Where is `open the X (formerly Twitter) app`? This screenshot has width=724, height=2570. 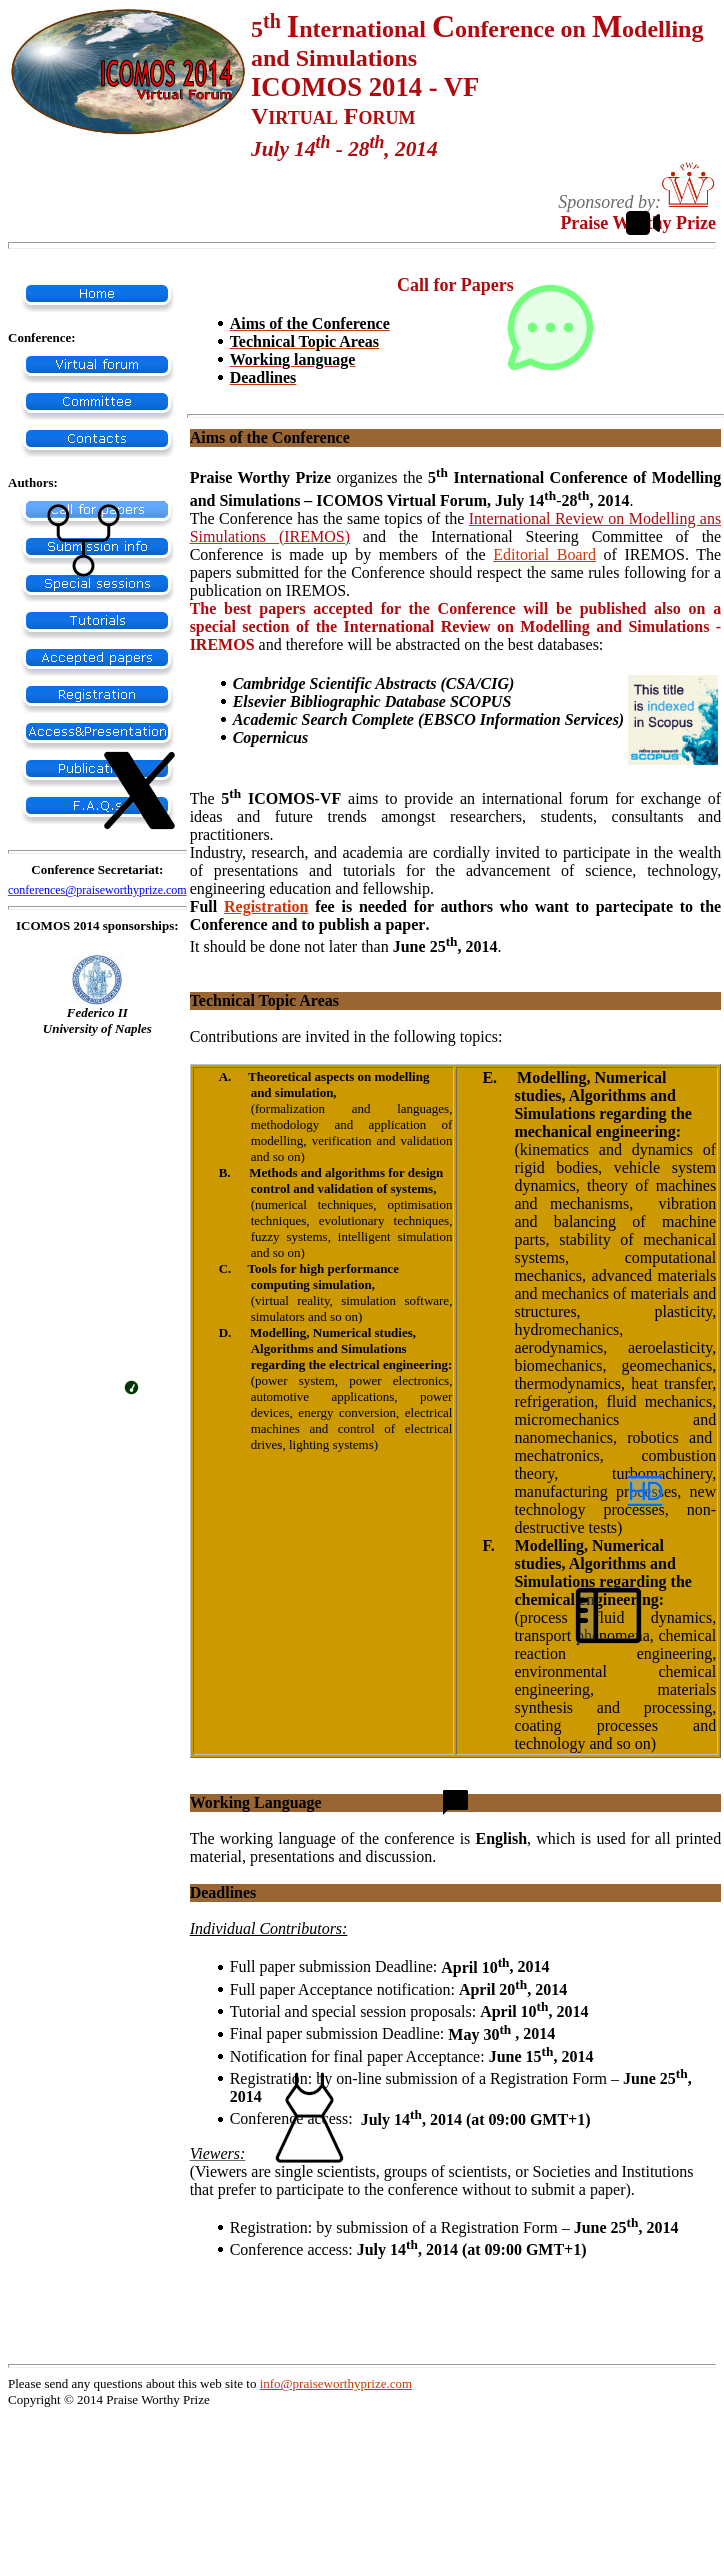
open the X (formerly Twitter) app is located at coordinates (139, 790).